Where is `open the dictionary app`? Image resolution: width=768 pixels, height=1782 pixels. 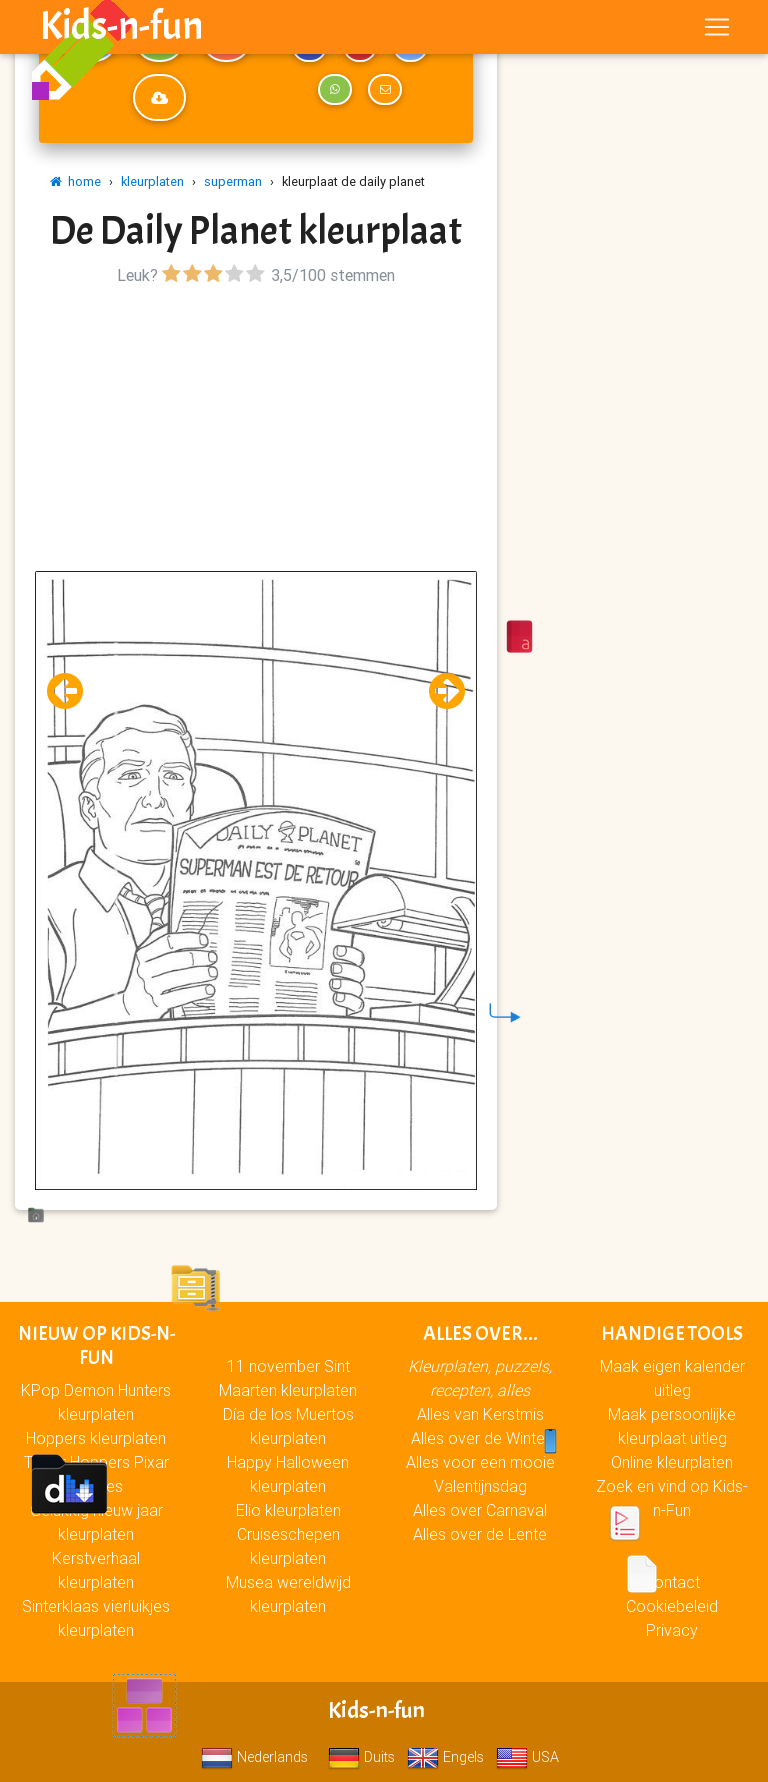
open the dictionary app is located at coordinates (519, 636).